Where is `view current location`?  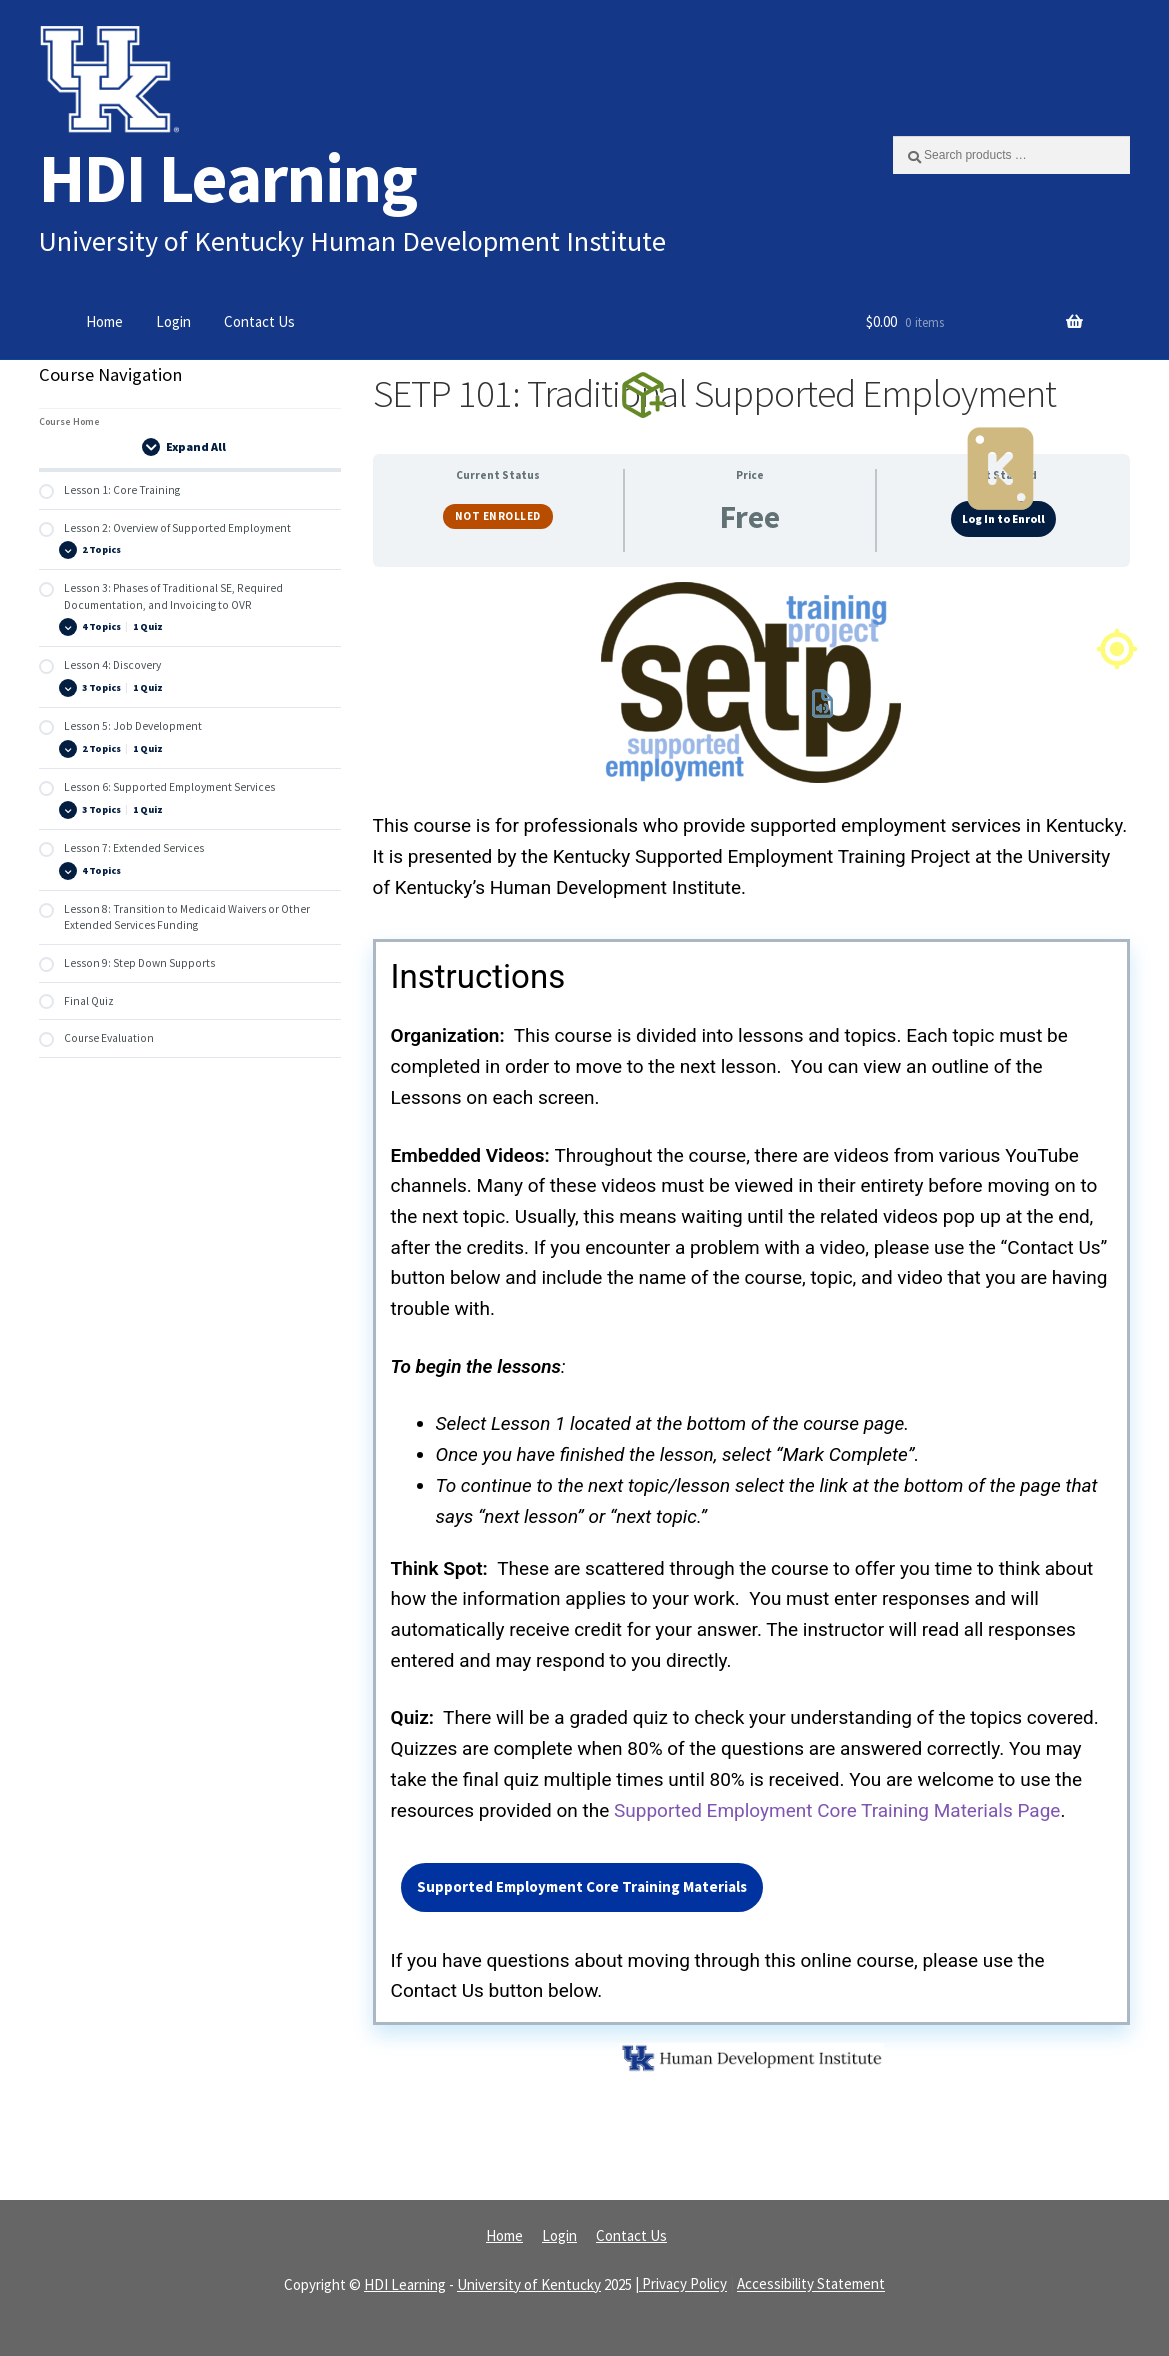 view current location is located at coordinates (1117, 649).